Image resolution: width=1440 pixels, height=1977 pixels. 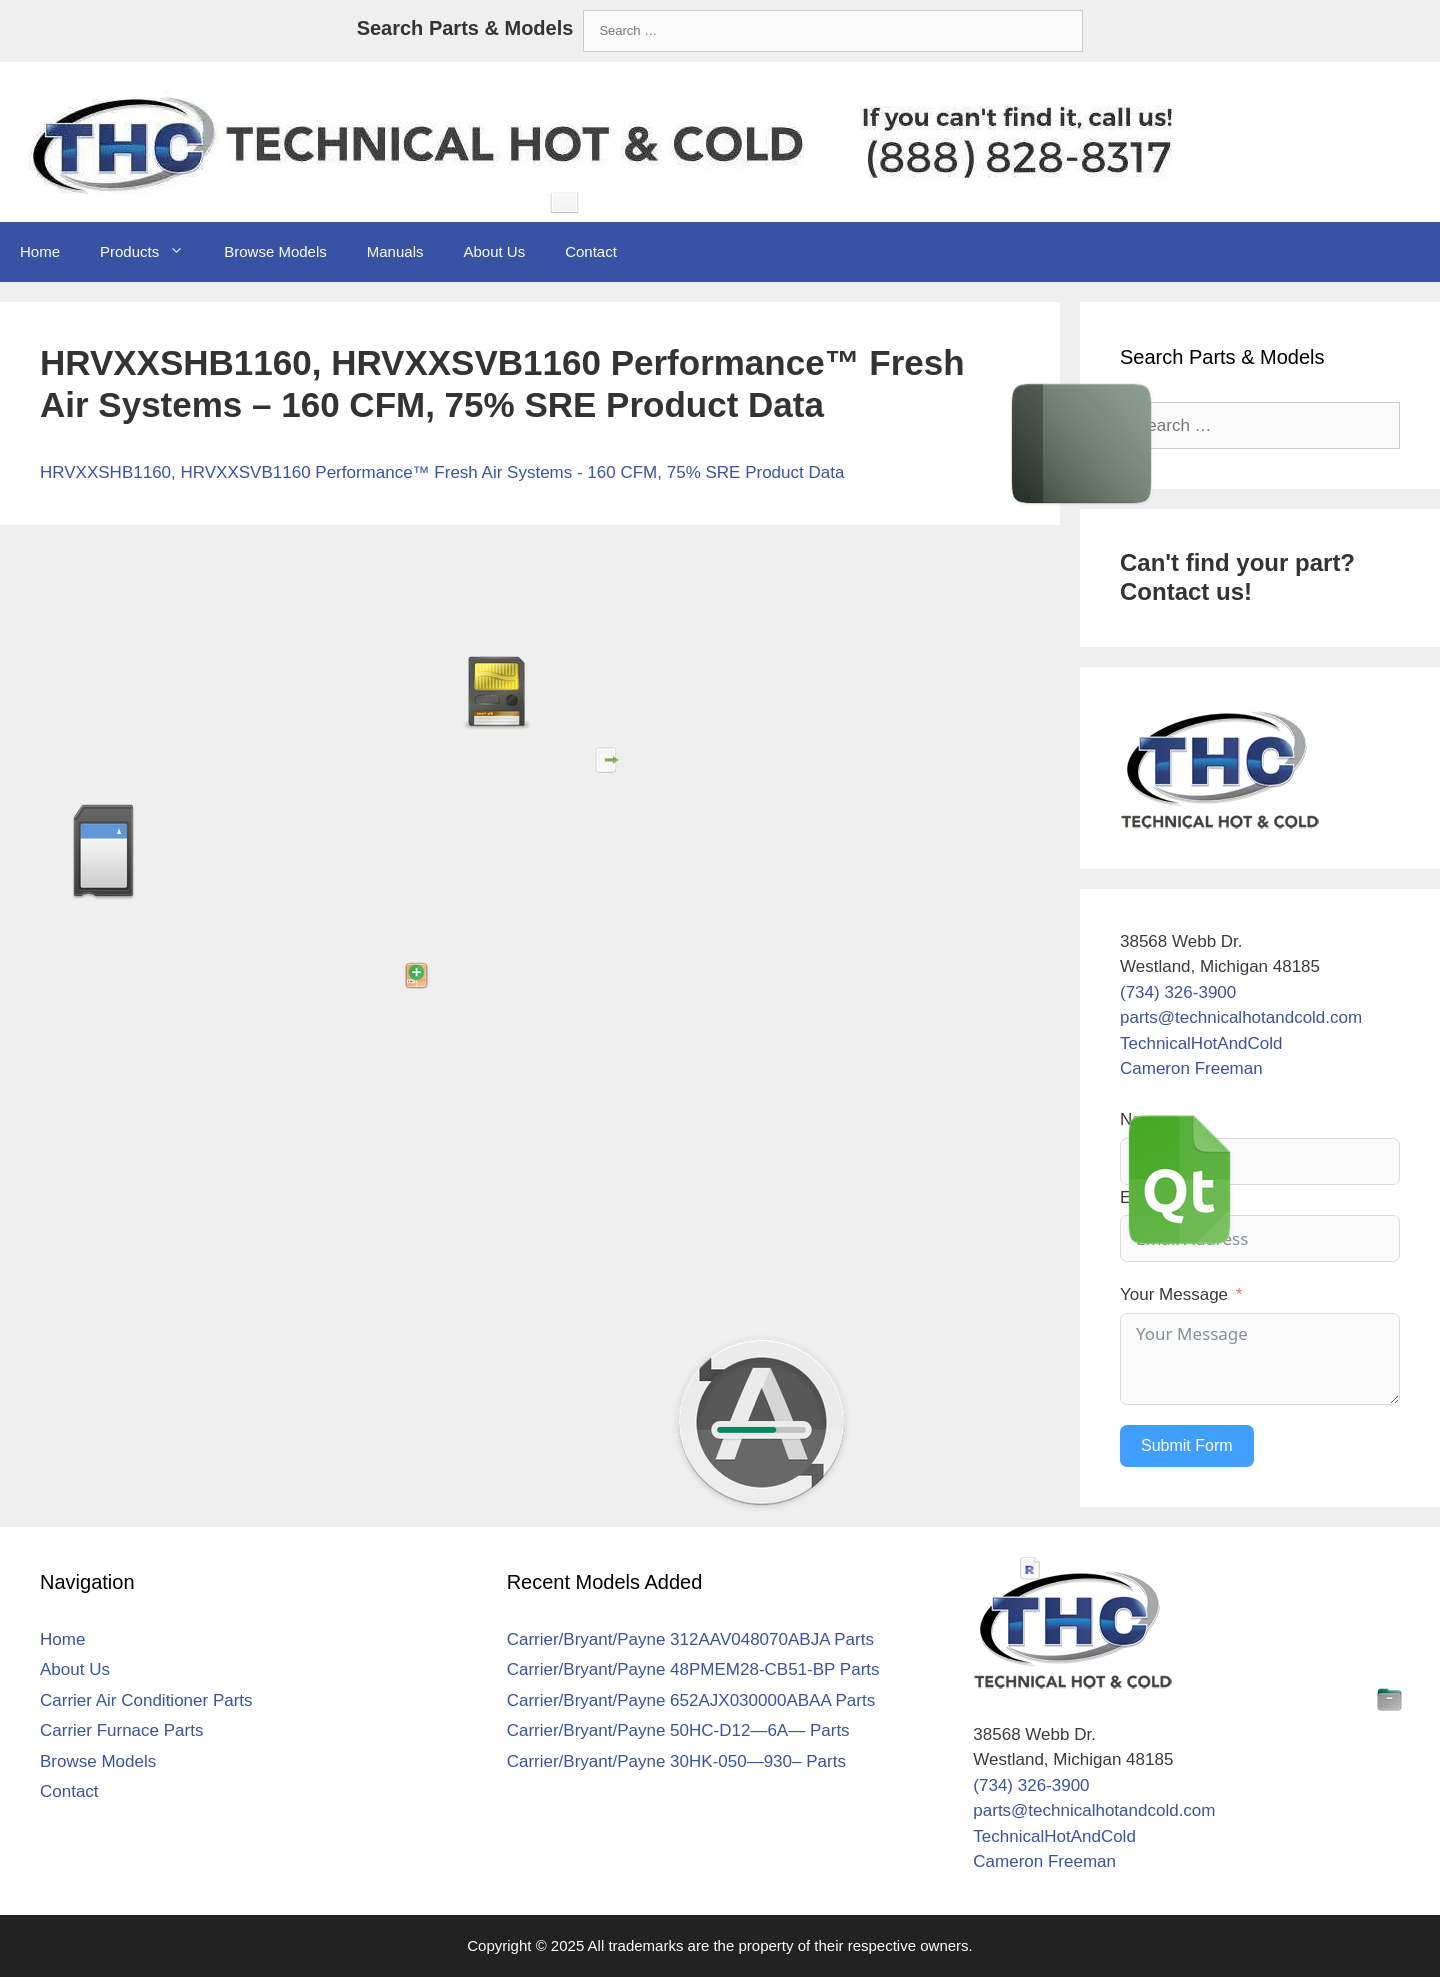 I want to click on open the software update manager, so click(x=761, y=1422).